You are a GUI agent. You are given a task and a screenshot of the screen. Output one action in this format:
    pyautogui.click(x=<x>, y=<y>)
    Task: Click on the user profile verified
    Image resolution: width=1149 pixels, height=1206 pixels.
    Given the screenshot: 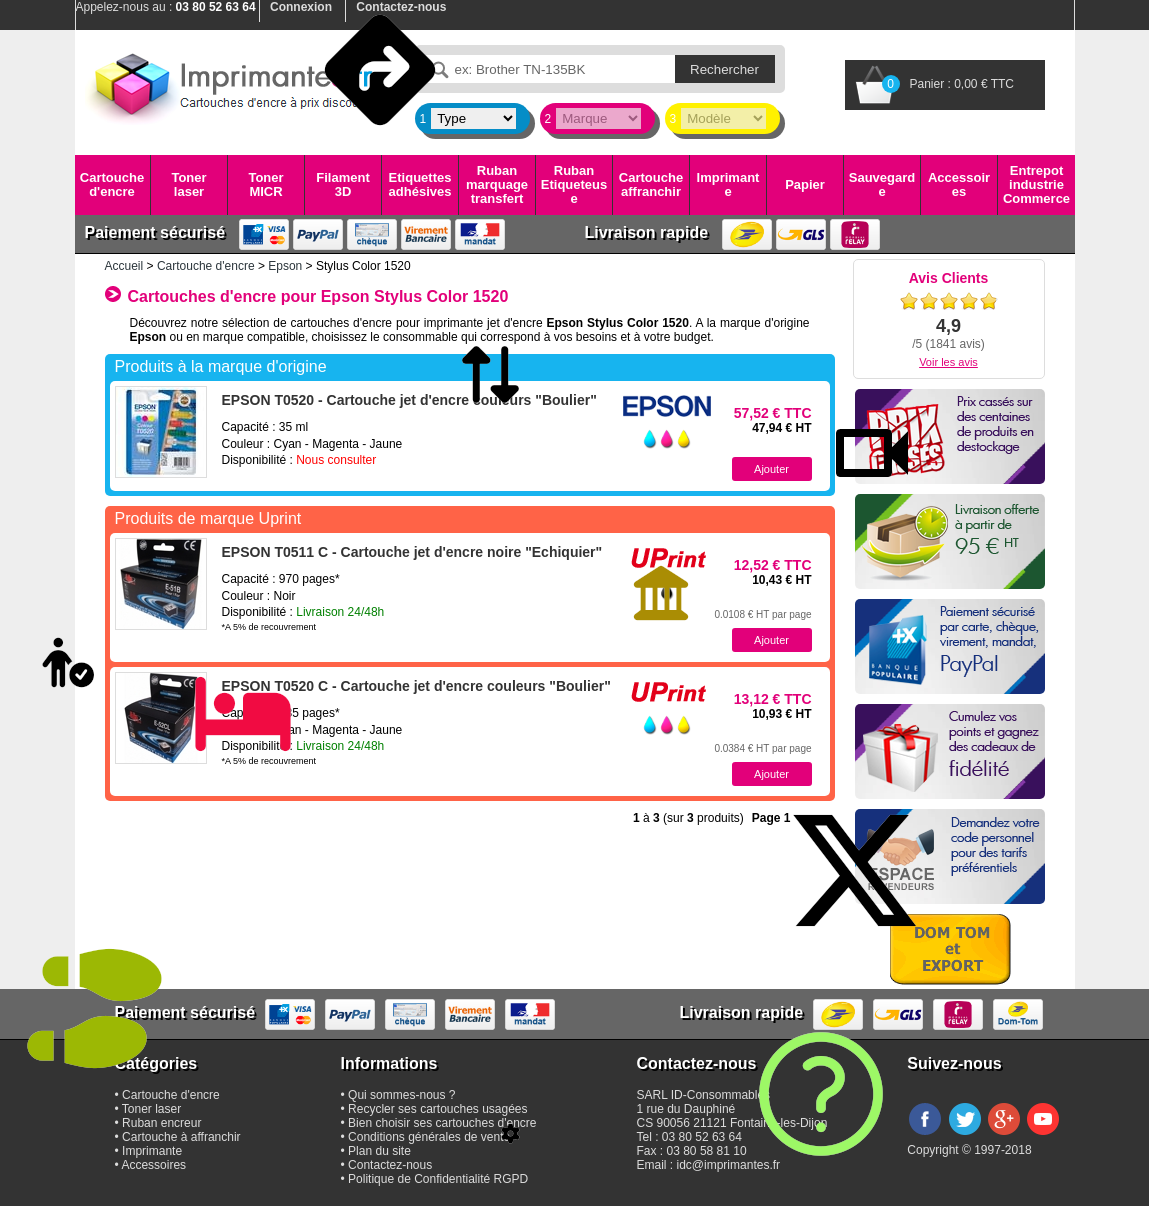 What is the action you would take?
    pyautogui.click(x=66, y=662)
    